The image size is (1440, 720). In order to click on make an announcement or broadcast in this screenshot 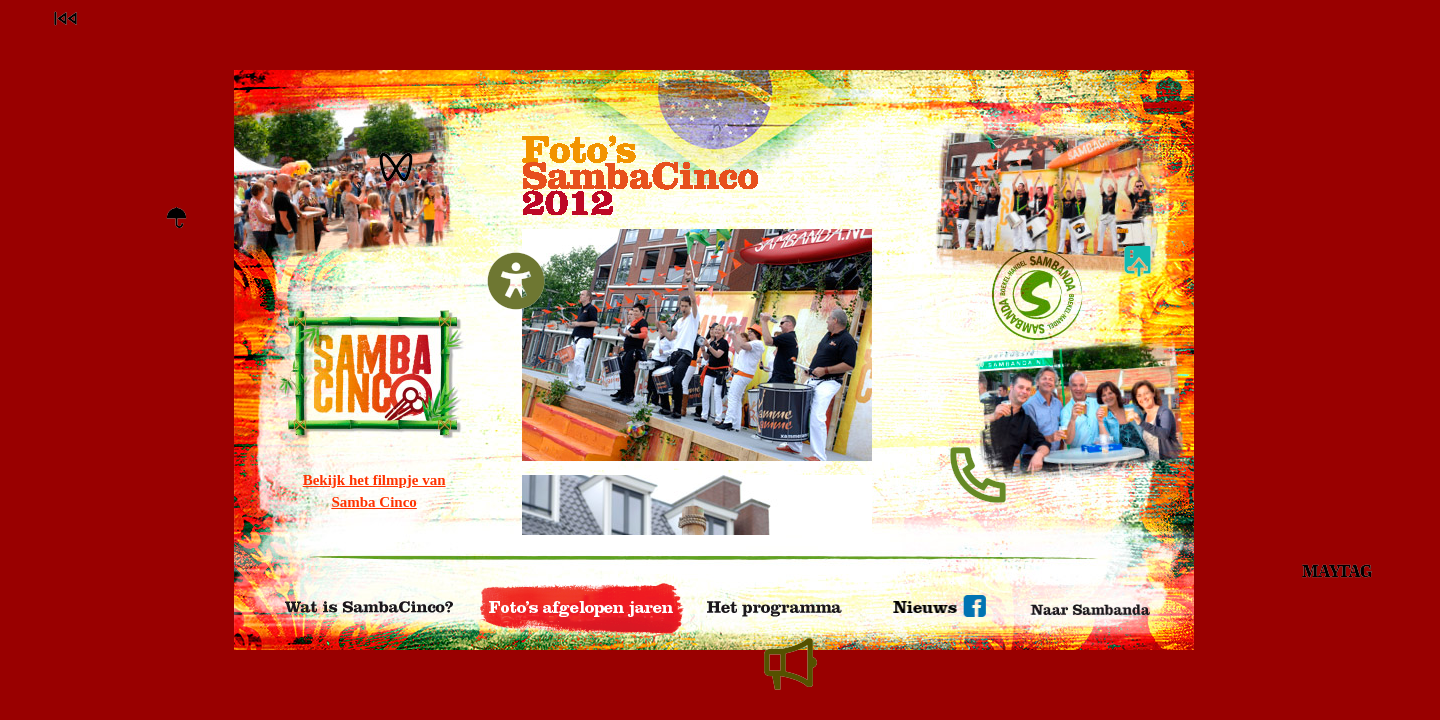, I will do `click(788, 662)`.